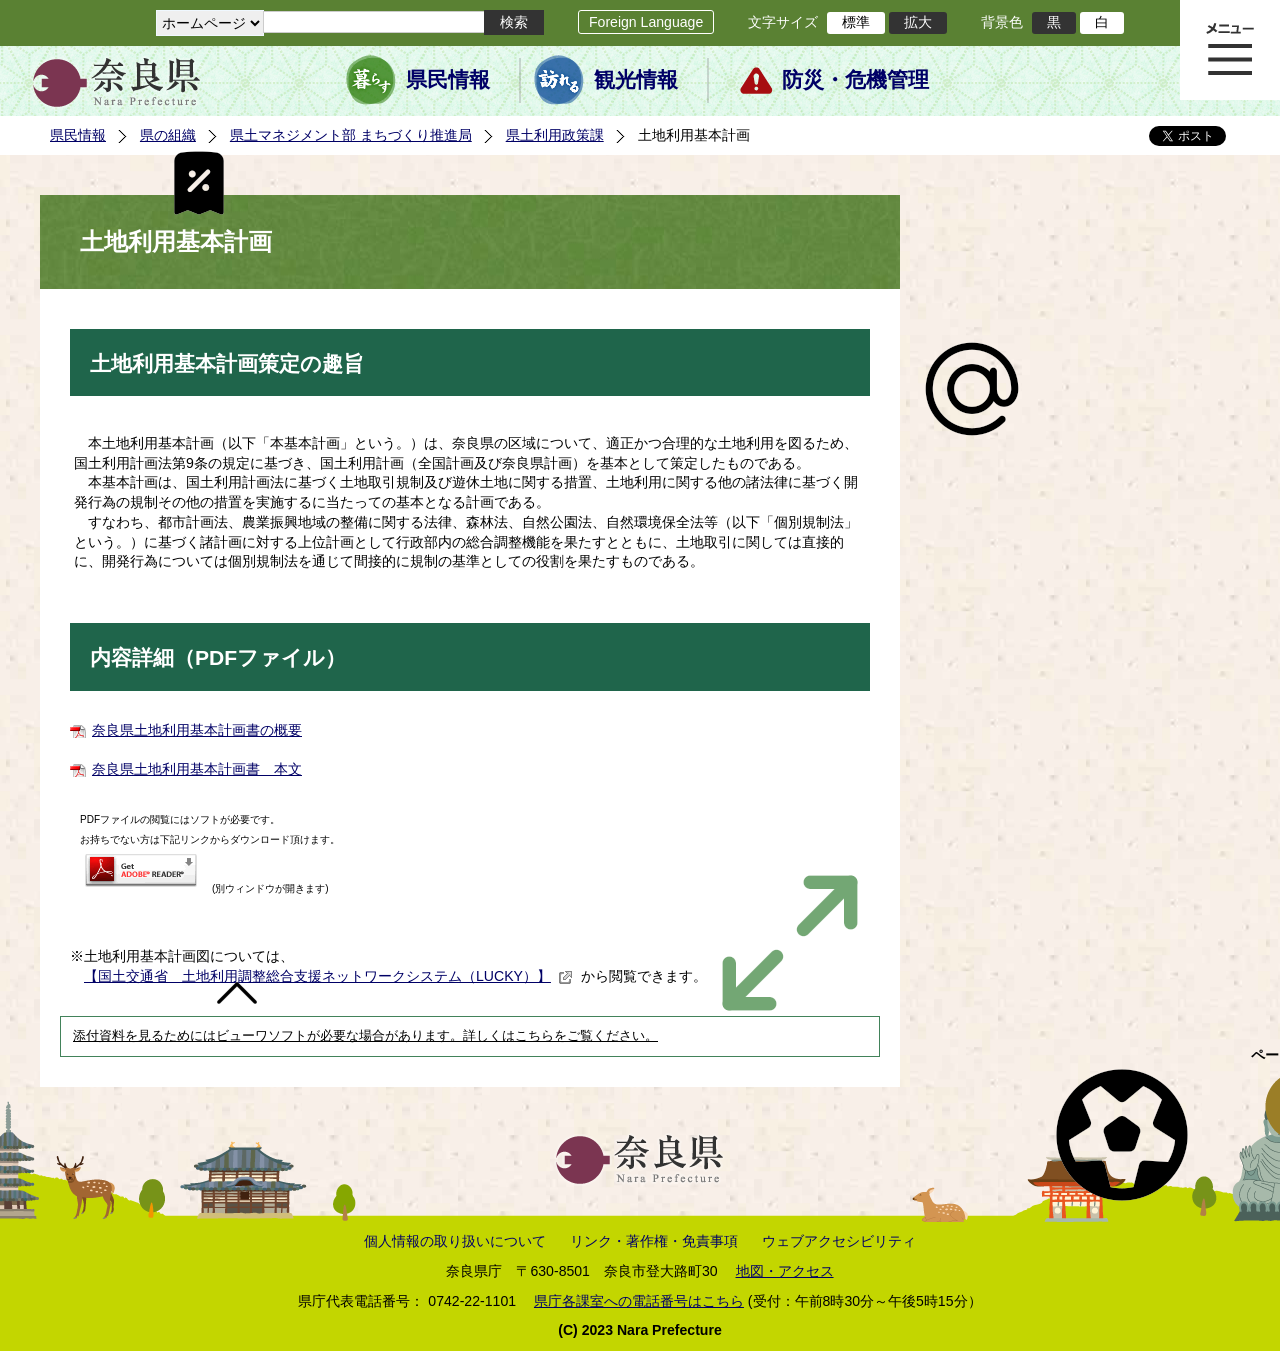  What do you see at coordinates (790, 943) in the screenshot?
I see `expand content to full screen` at bounding box center [790, 943].